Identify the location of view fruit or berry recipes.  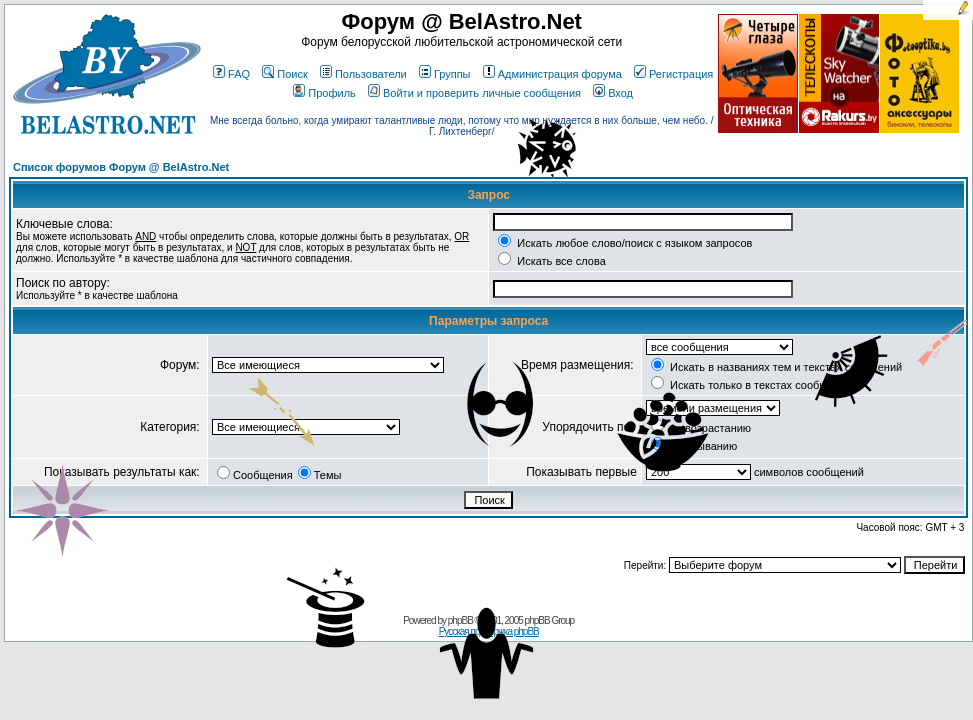
(663, 432).